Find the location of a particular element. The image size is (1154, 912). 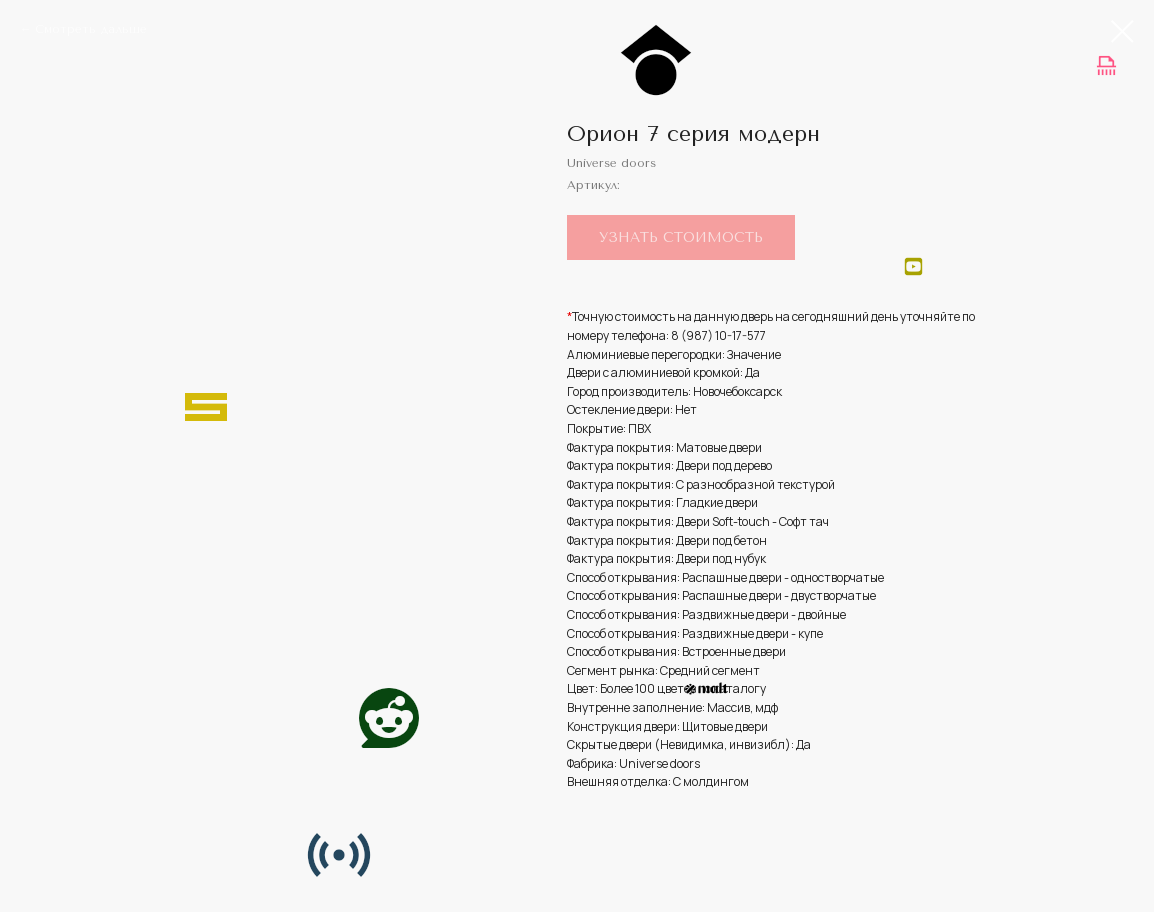

link to google scholar profile is located at coordinates (656, 60).